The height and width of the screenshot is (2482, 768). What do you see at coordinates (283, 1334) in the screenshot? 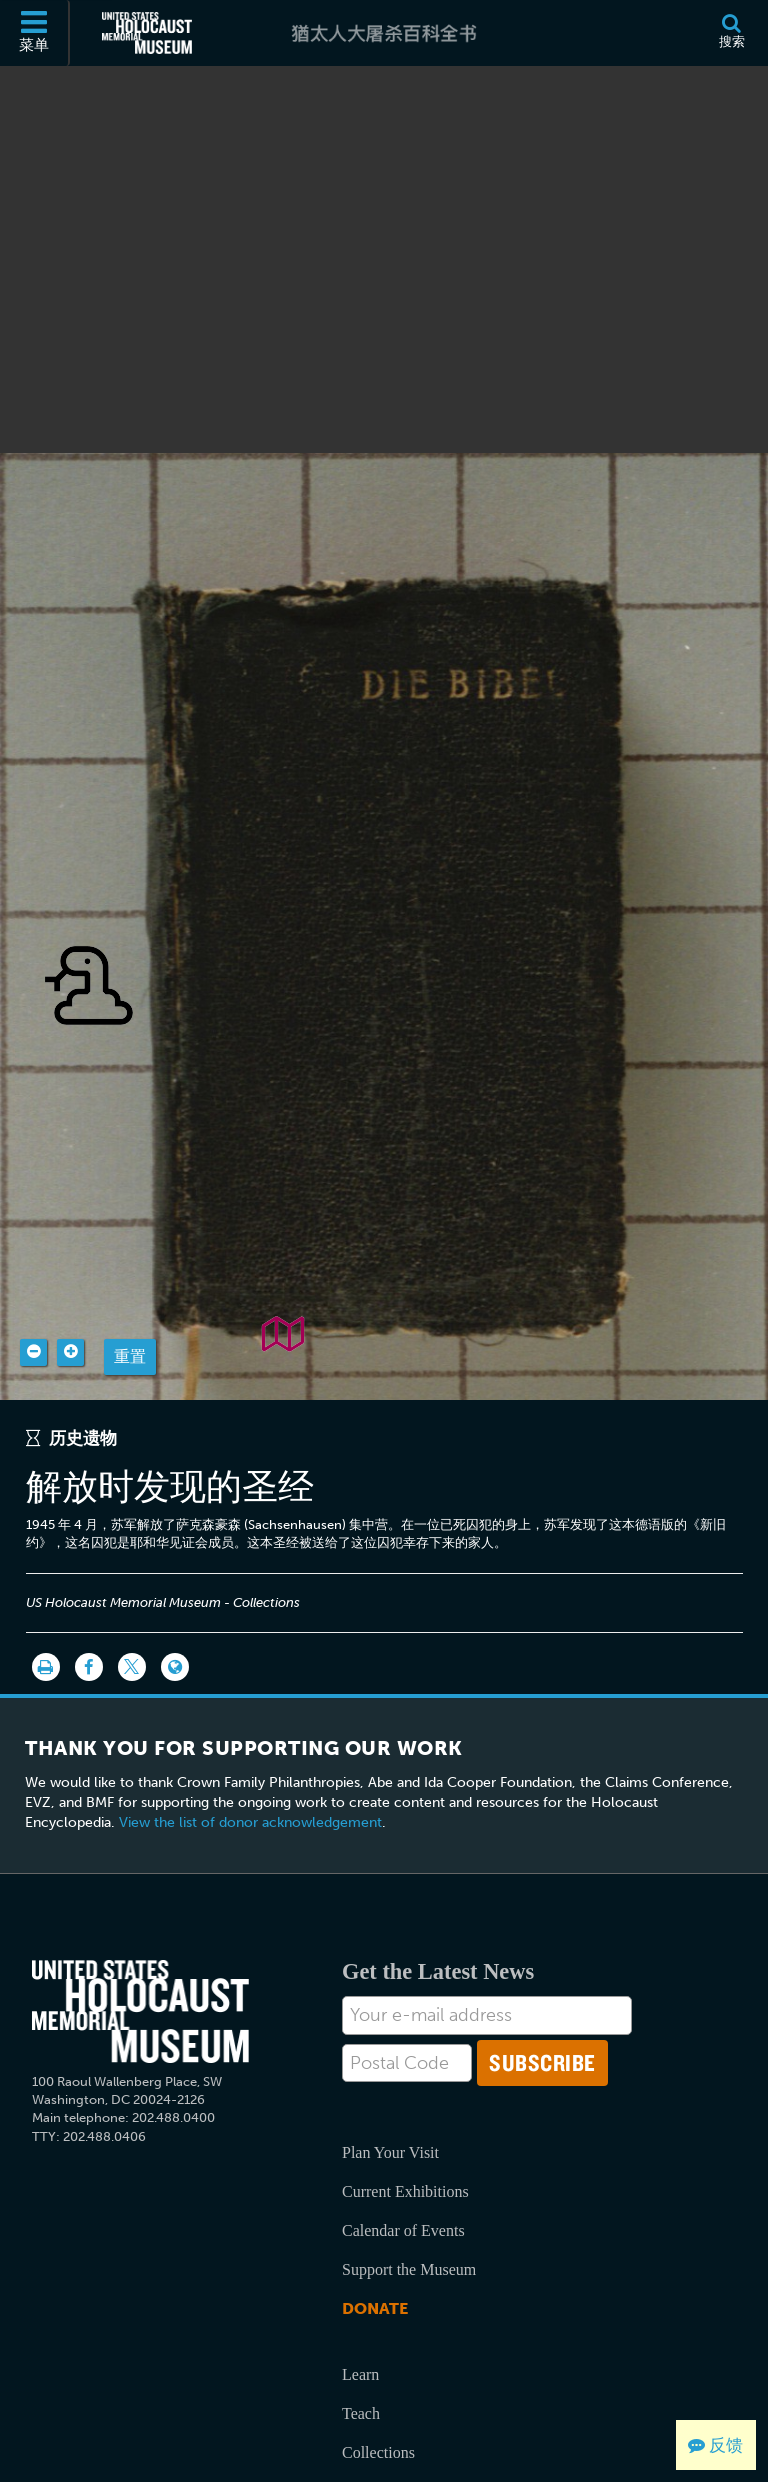
I see `view map or location` at bounding box center [283, 1334].